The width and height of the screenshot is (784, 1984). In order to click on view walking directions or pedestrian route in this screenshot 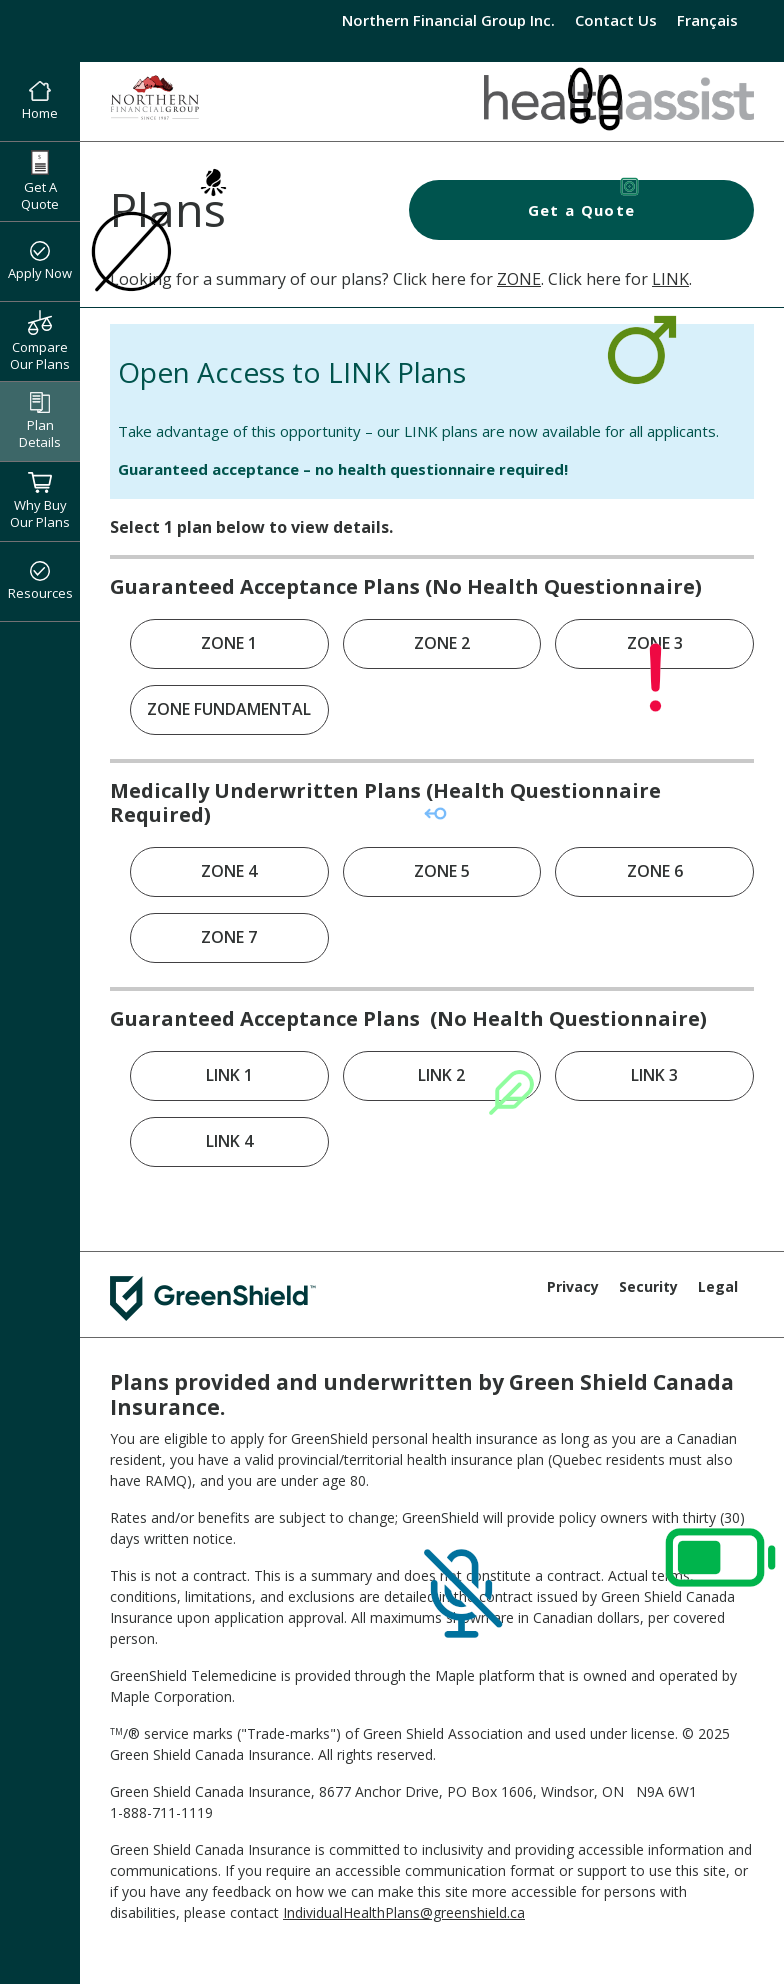, I will do `click(595, 99)`.